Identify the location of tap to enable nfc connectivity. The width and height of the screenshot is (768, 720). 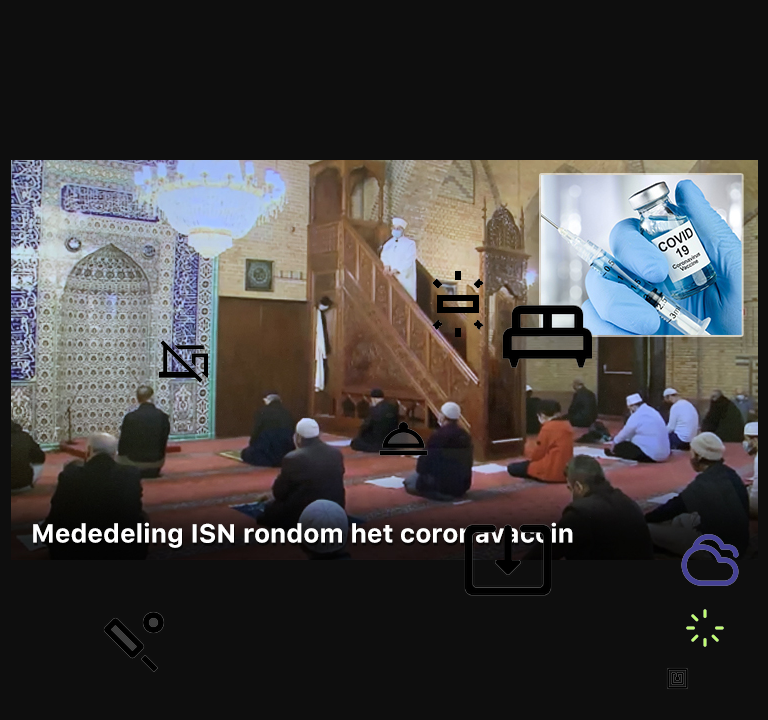
(677, 678).